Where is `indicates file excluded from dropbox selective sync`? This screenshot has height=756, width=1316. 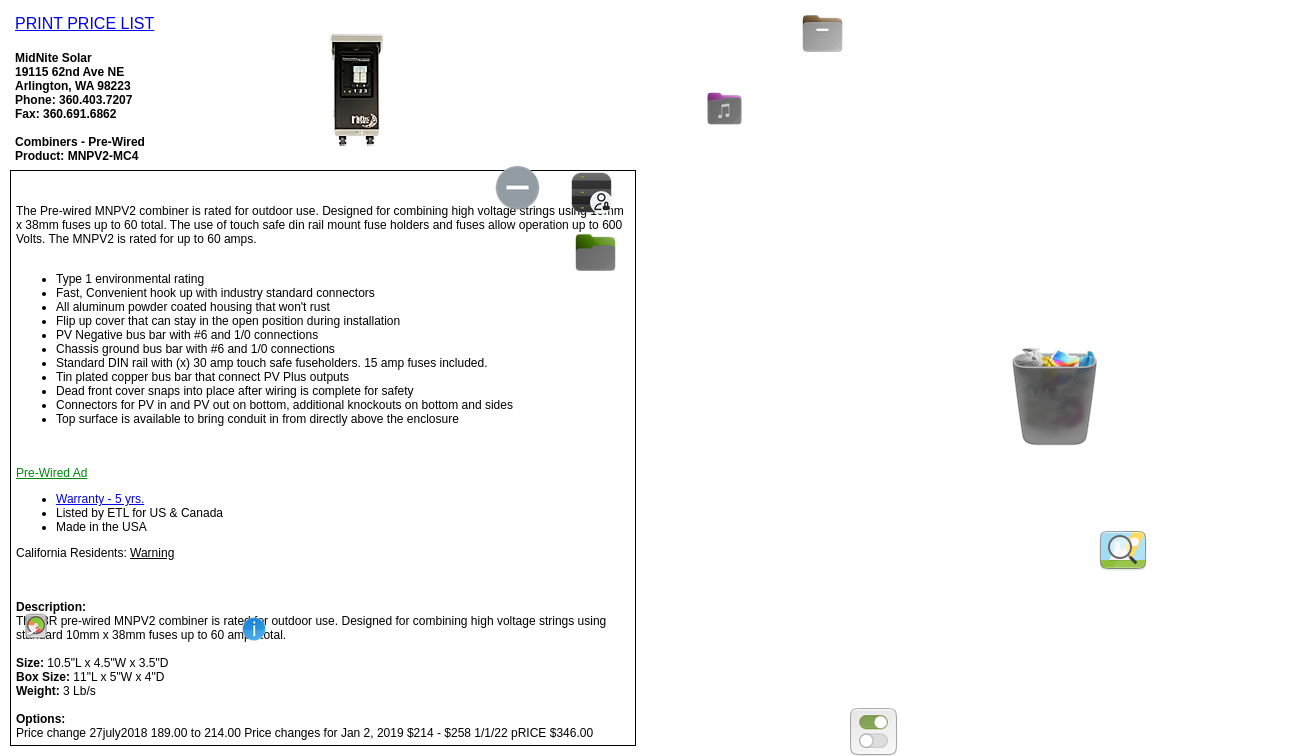
indicates file excluded from dropbox selective sync is located at coordinates (517, 187).